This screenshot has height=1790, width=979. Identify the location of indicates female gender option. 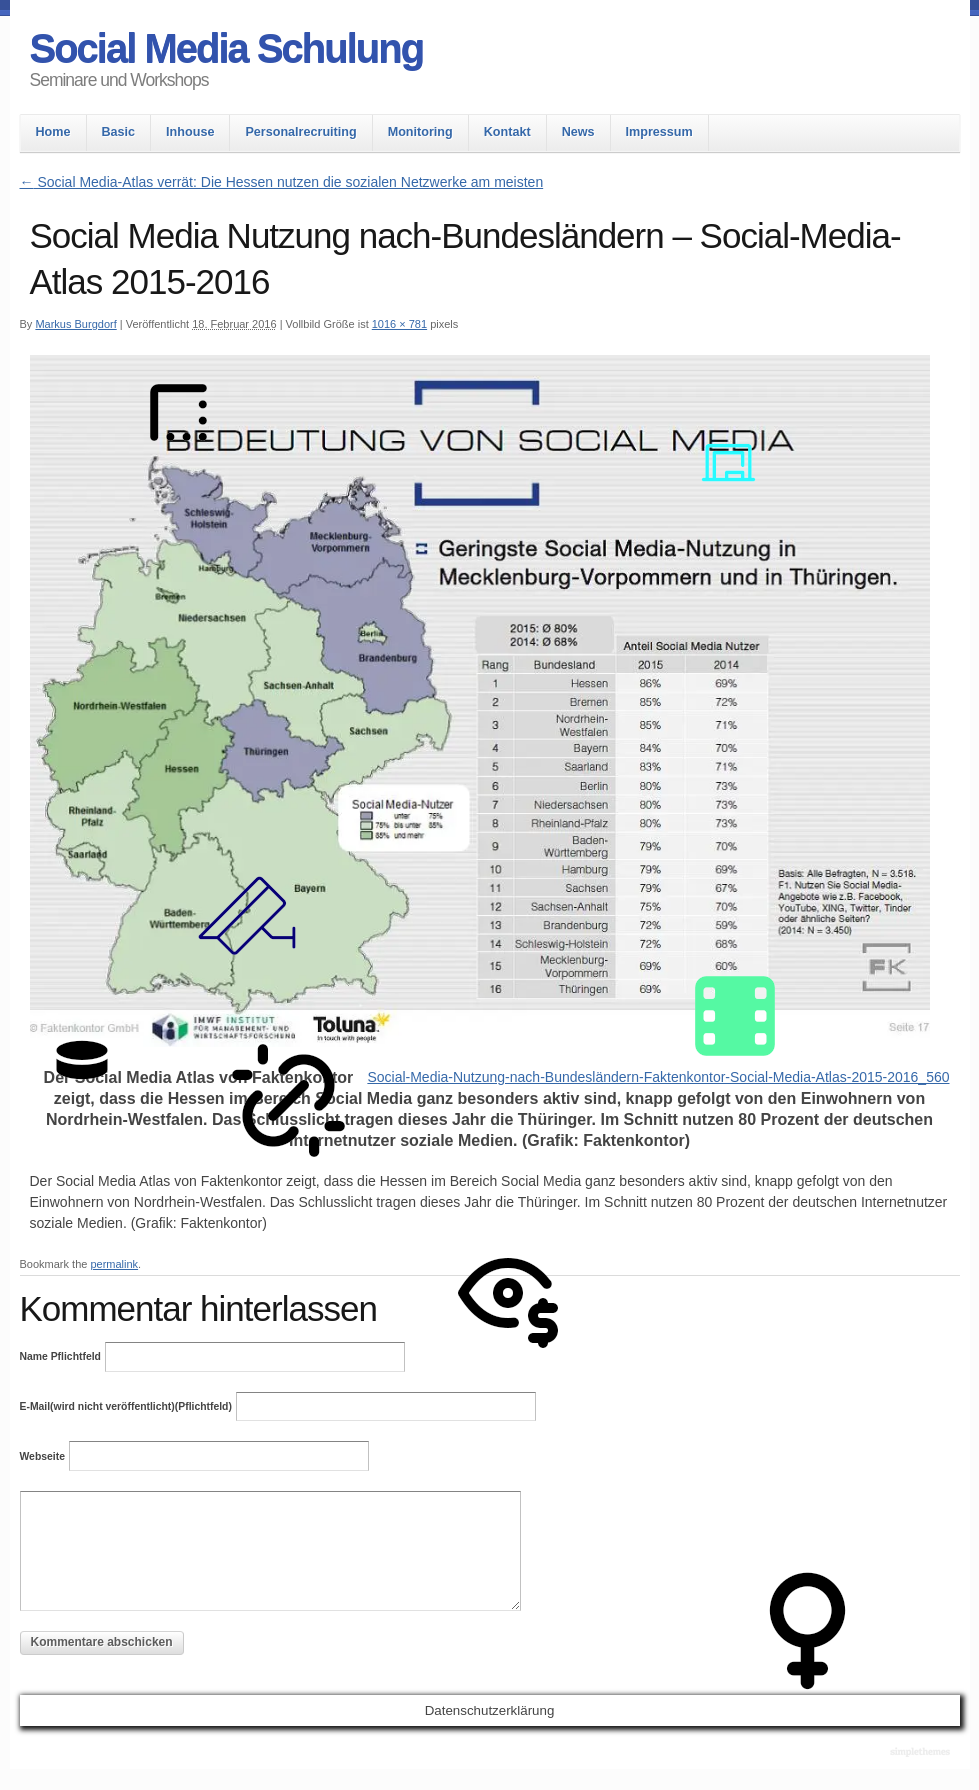
(807, 1627).